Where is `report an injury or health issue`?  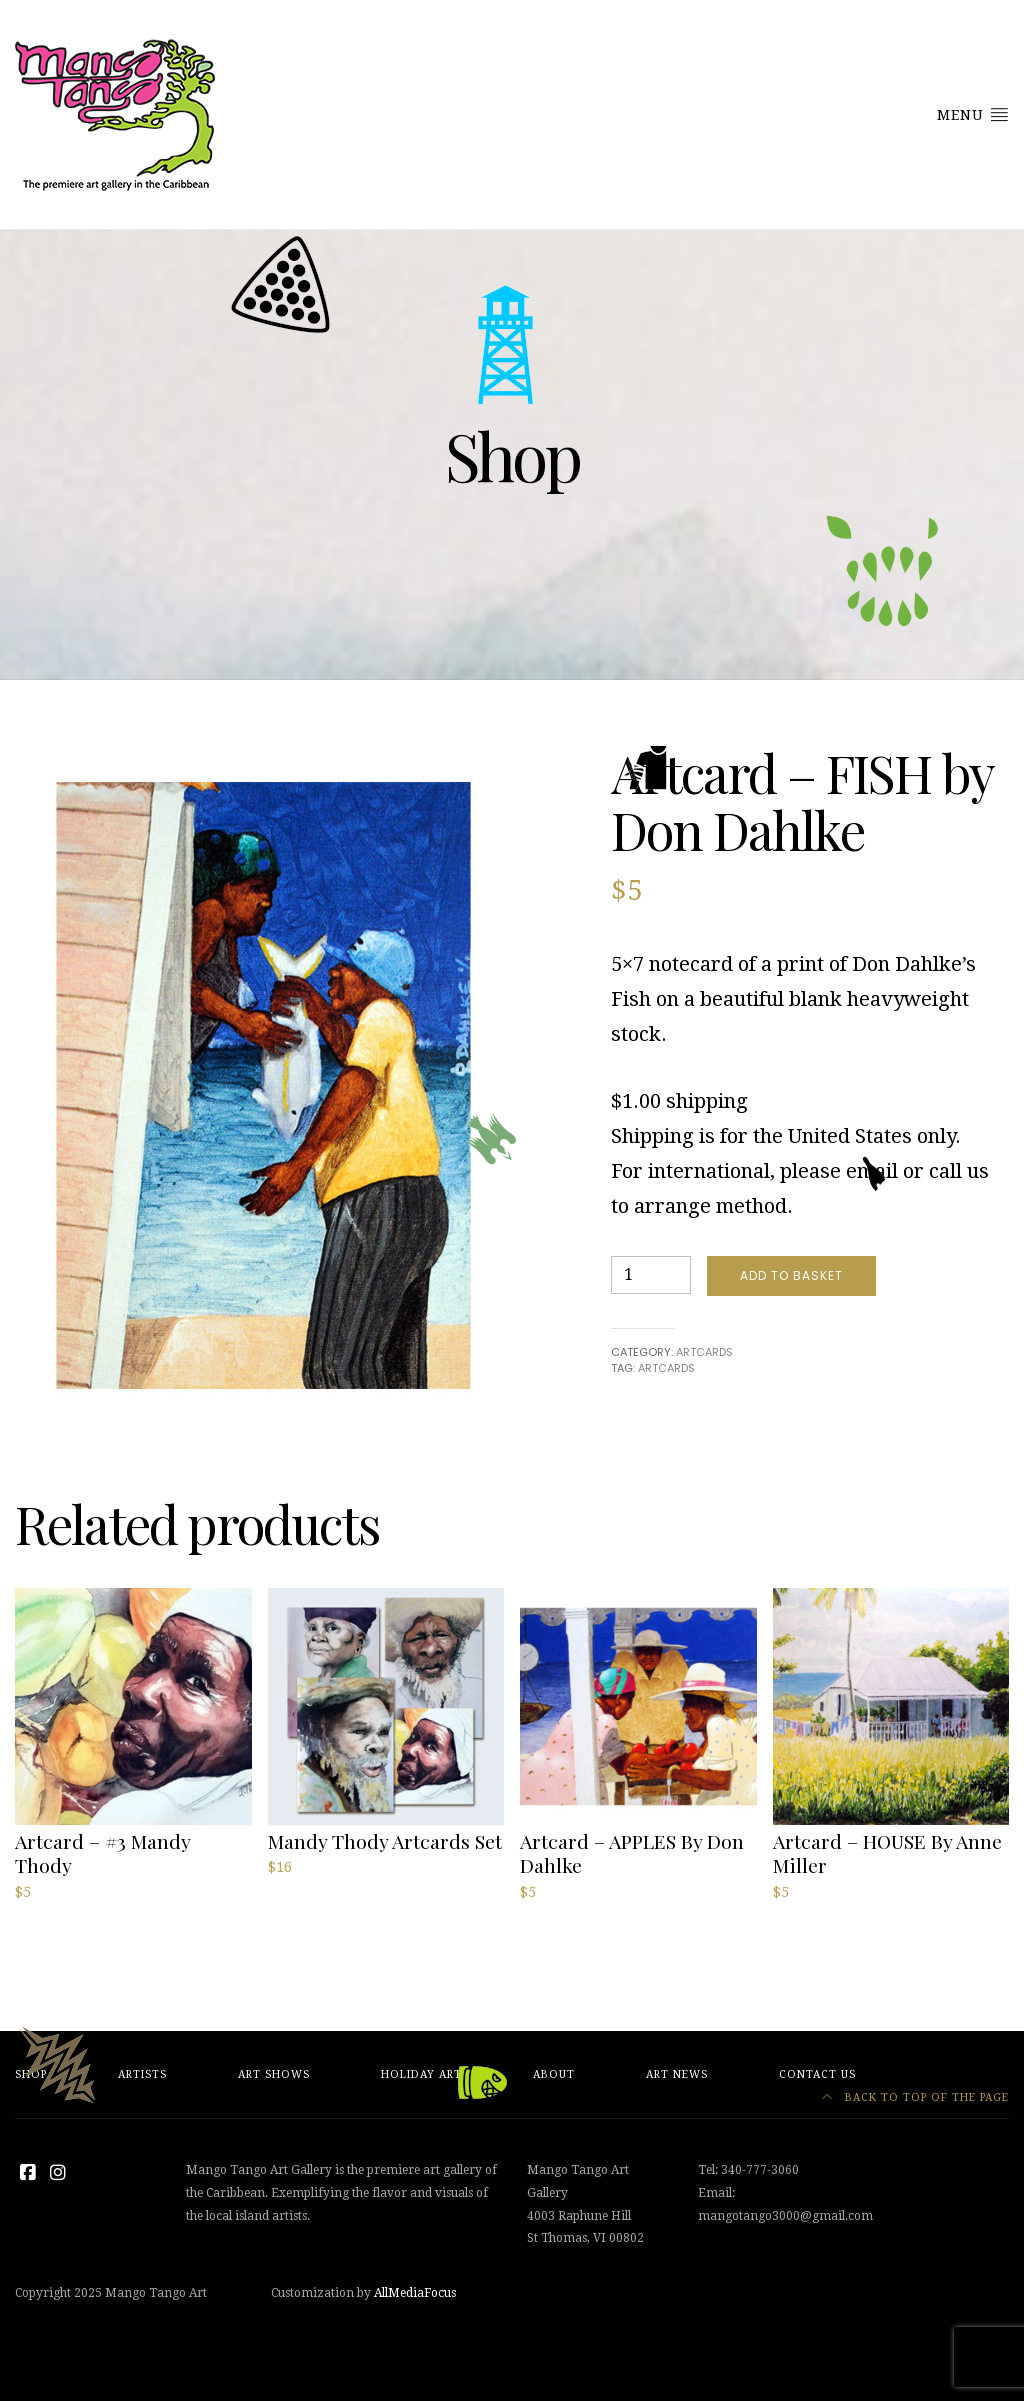
report an injury or health issue is located at coordinates (644, 767).